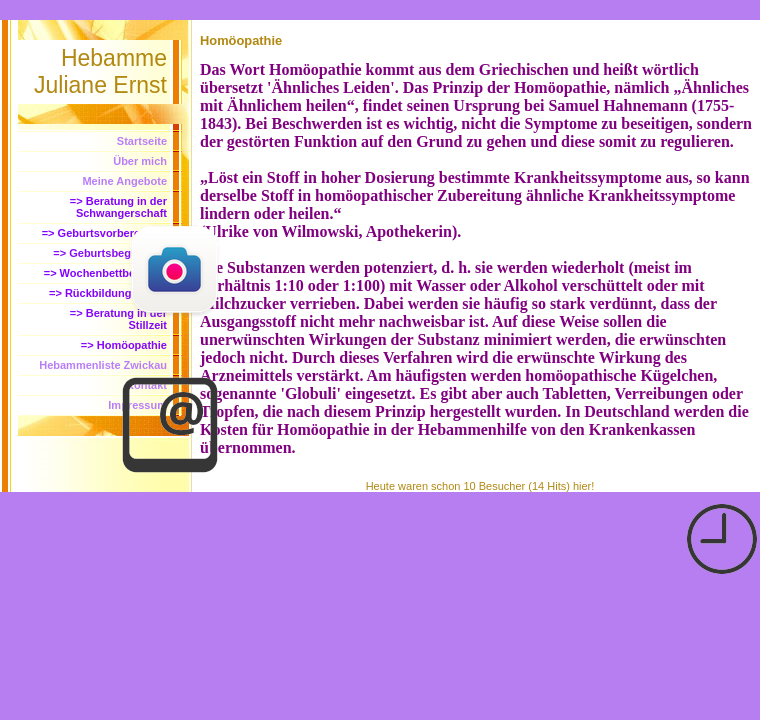 This screenshot has height=720, width=760. What do you see at coordinates (174, 269) in the screenshot?
I see `open simplescreenrecorder app` at bounding box center [174, 269].